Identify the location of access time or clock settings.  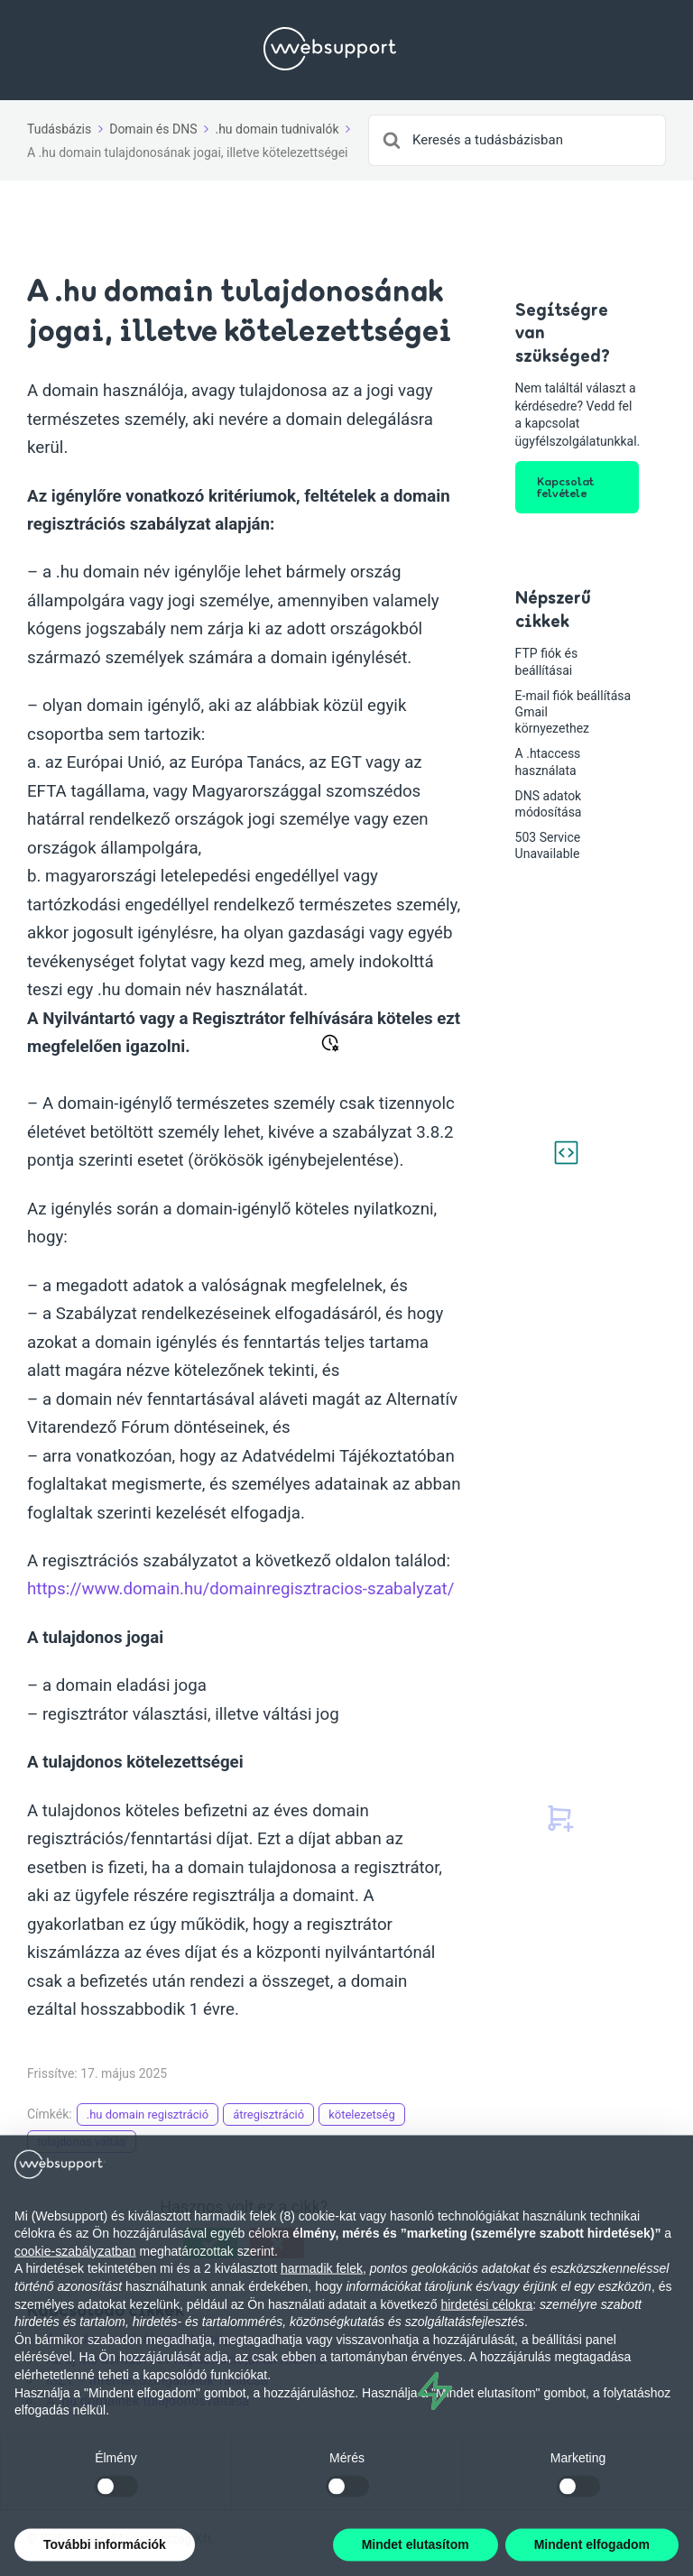
(329, 1042).